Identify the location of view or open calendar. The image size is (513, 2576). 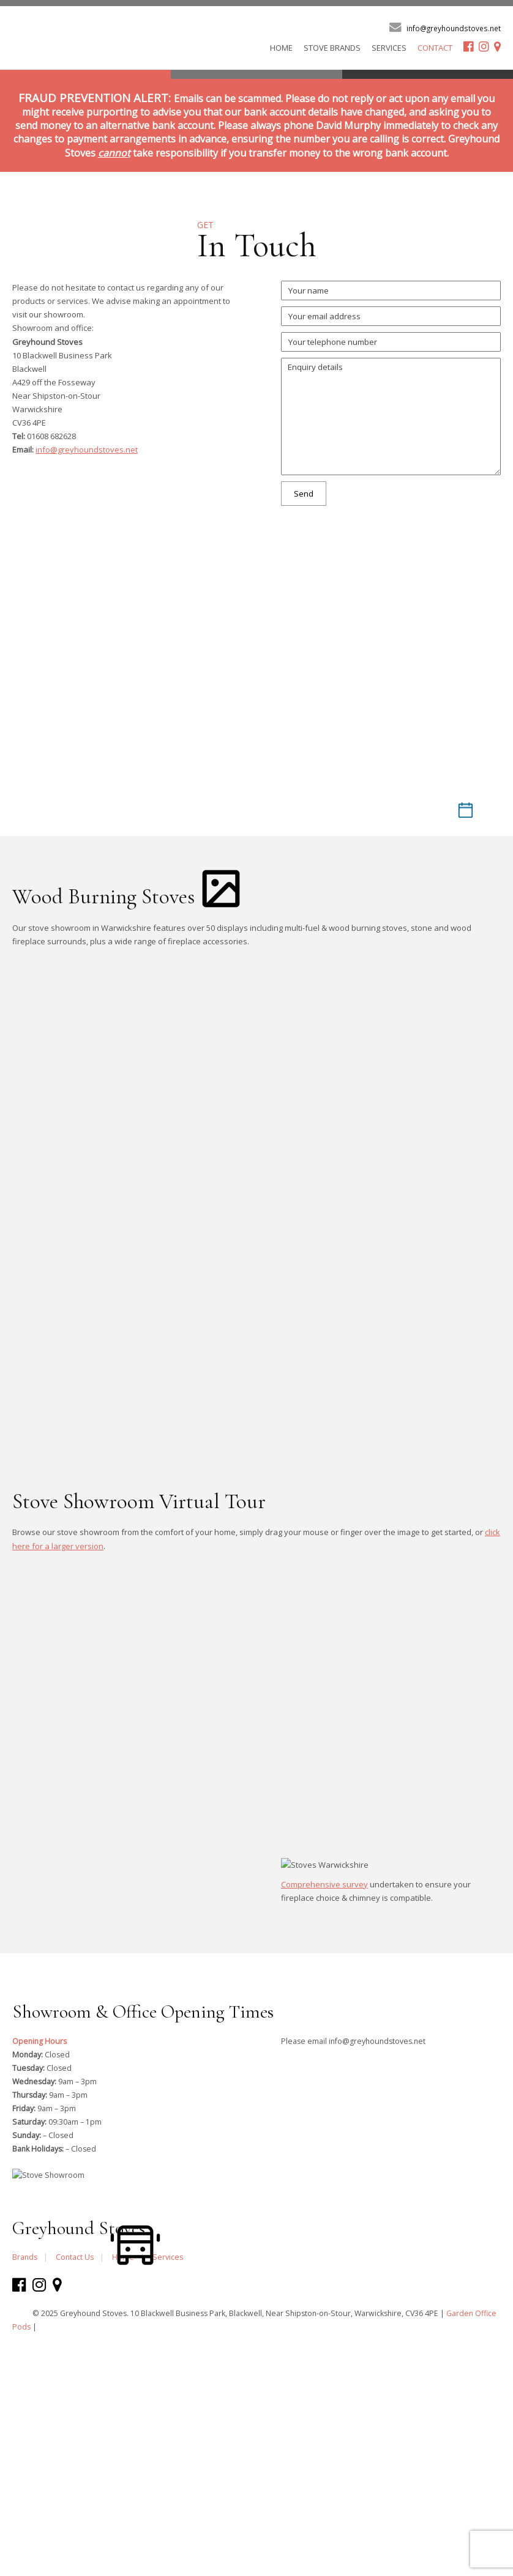
(465, 810).